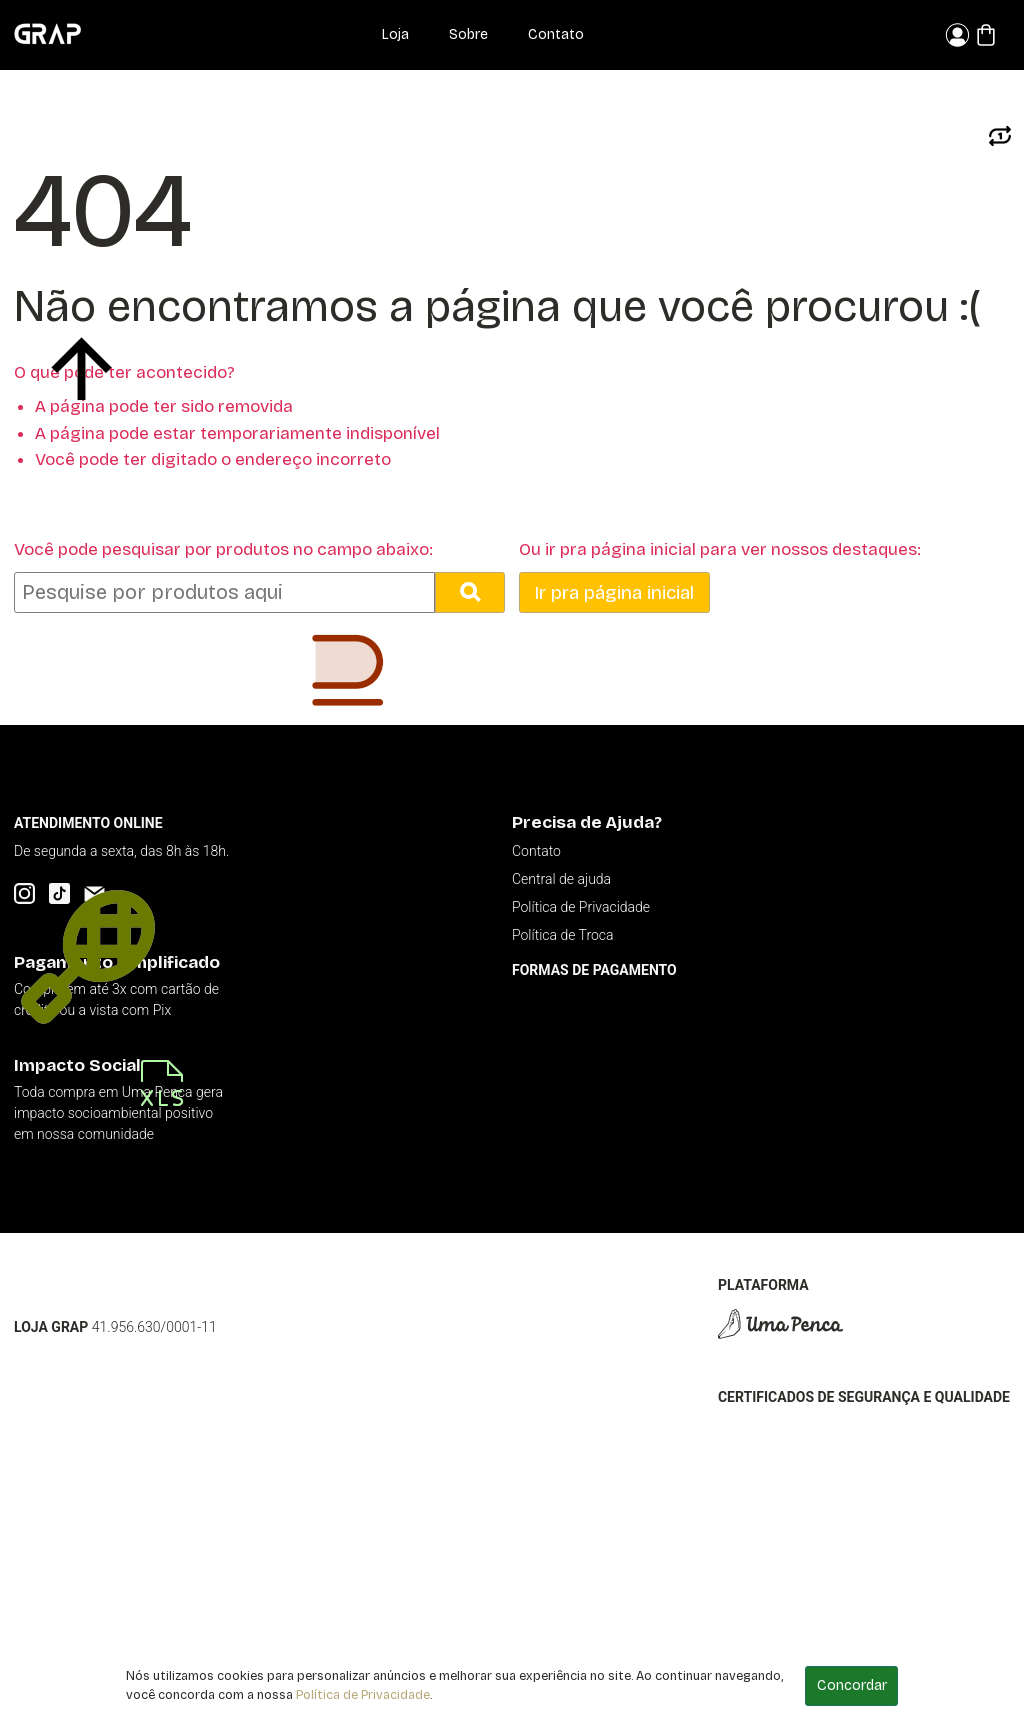 The height and width of the screenshot is (1734, 1024). Describe the element at coordinates (87, 958) in the screenshot. I see `access tennis or racquet sports features` at that location.